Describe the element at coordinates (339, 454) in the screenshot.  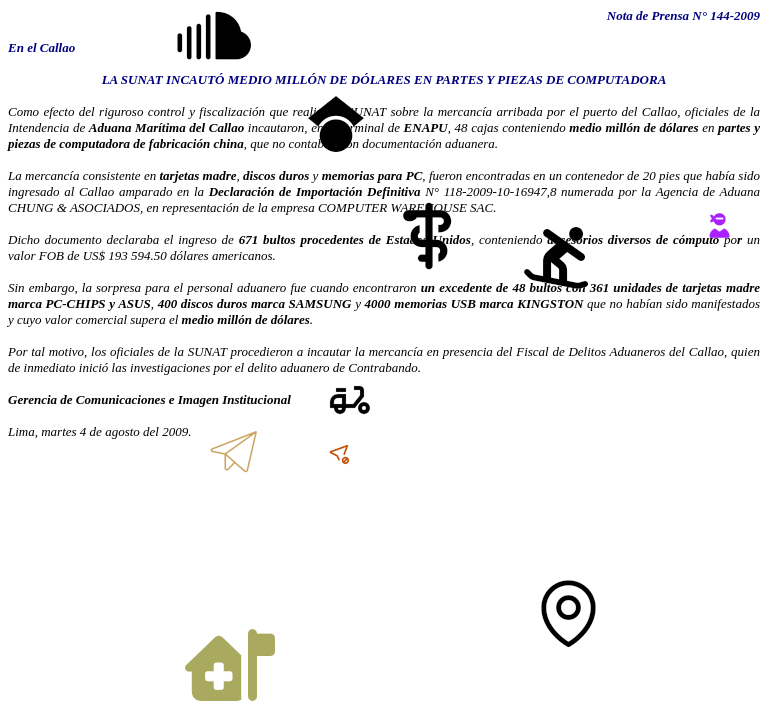
I see `disable location sharing` at that location.